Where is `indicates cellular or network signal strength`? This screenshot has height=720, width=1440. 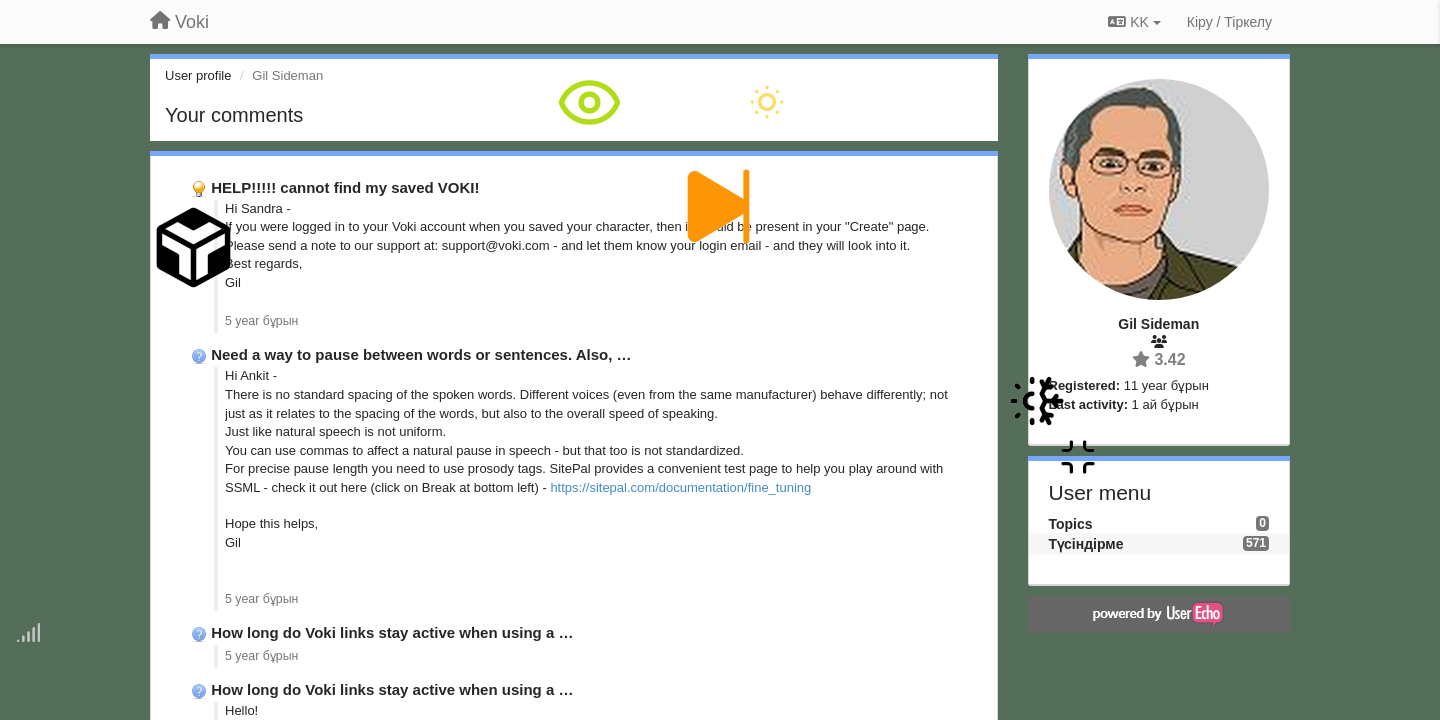 indicates cellular or network signal strength is located at coordinates (28, 632).